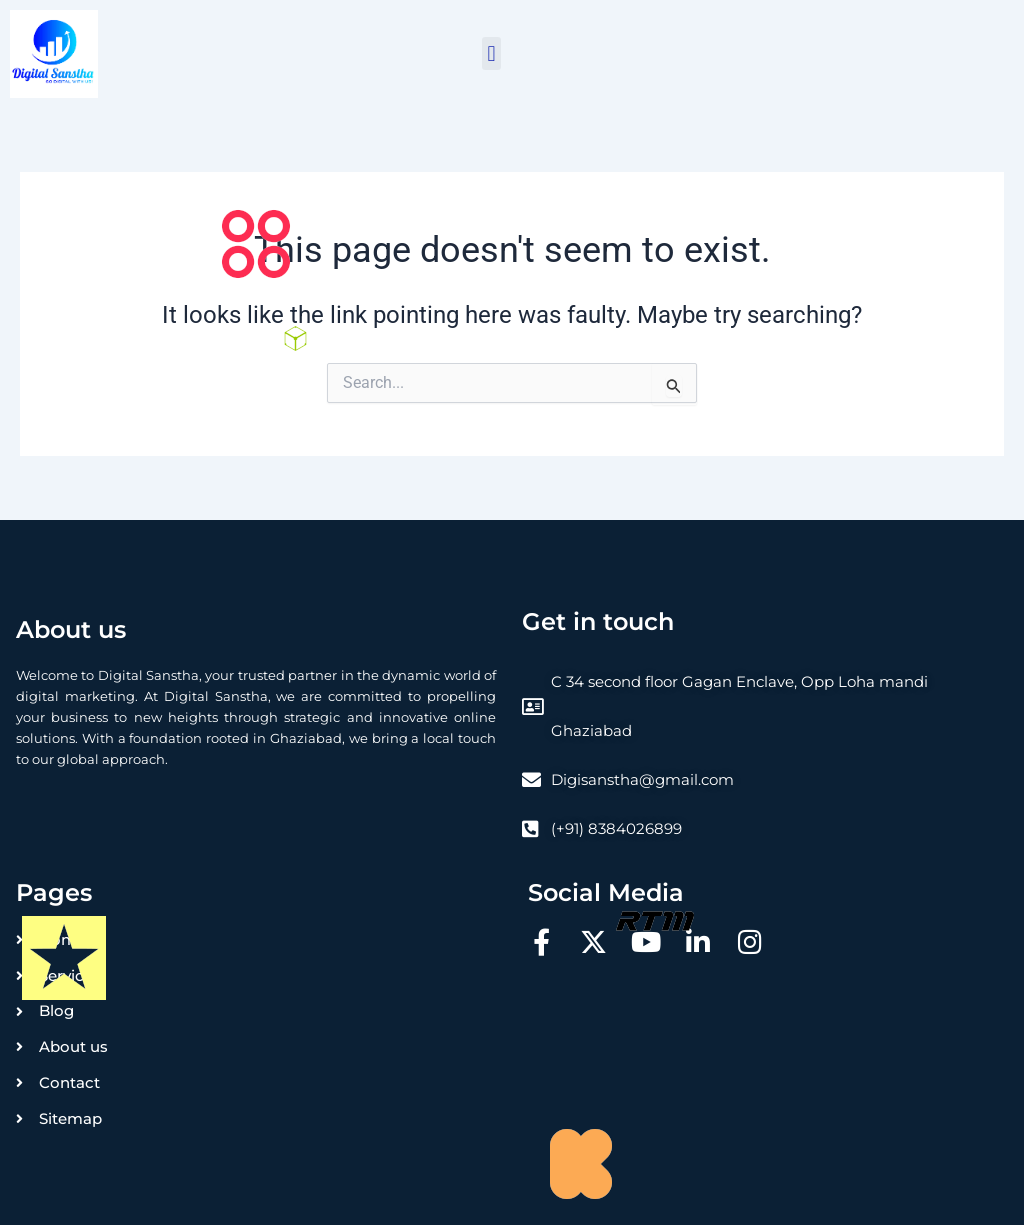 Image resolution: width=1024 pixels, height=1225 pixels. I want to click on open Kickstarter app, so click(581, 1164).